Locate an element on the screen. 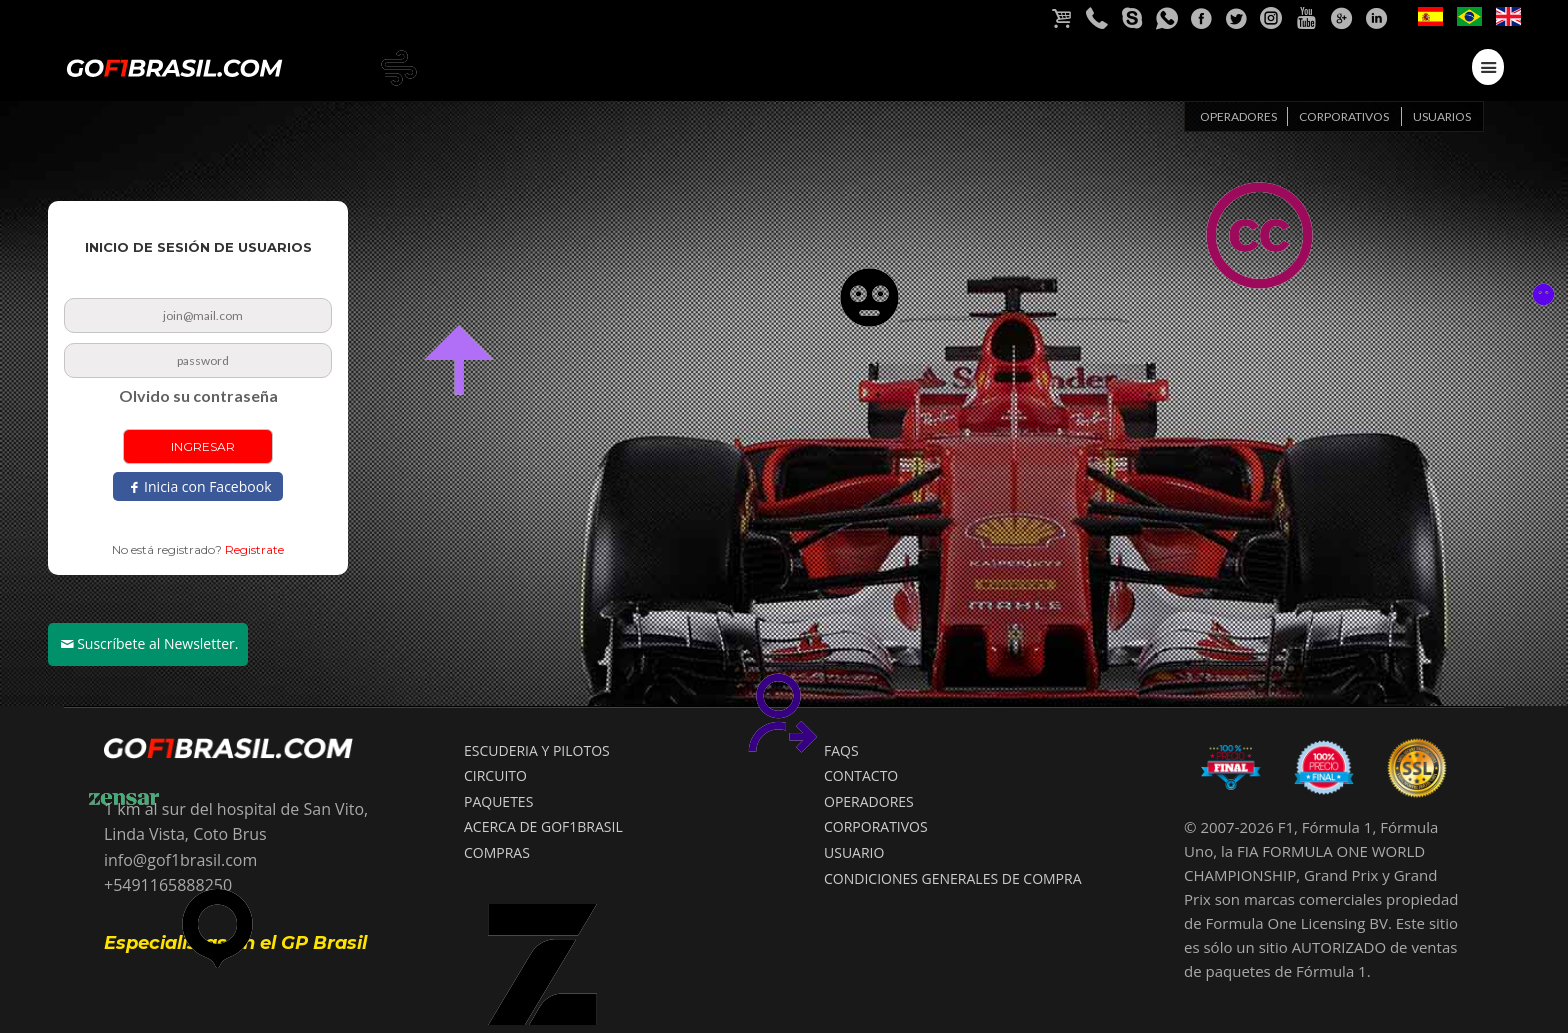 This screenshot has height=1033, width=1568. indicates a neutral or no-opinion response is located at coordinates (1543, 294).